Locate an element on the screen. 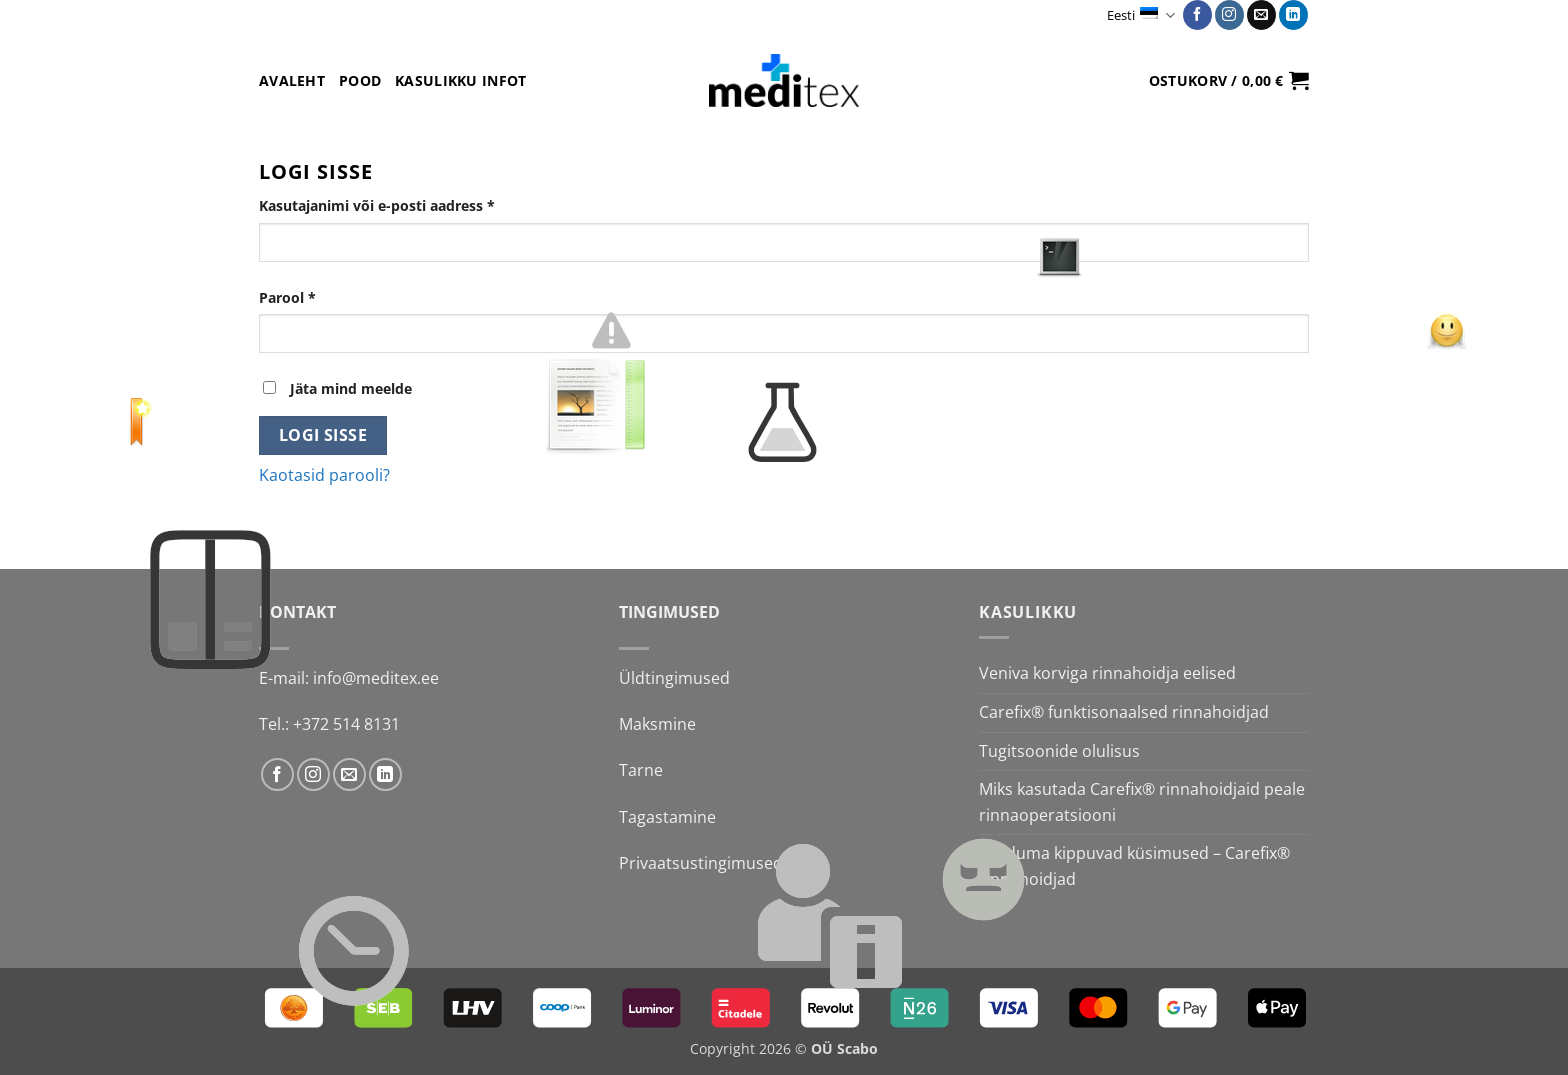 The height and width of the screenshot is (1075, 1568). view user profile information is located at coordinates (830, 916).